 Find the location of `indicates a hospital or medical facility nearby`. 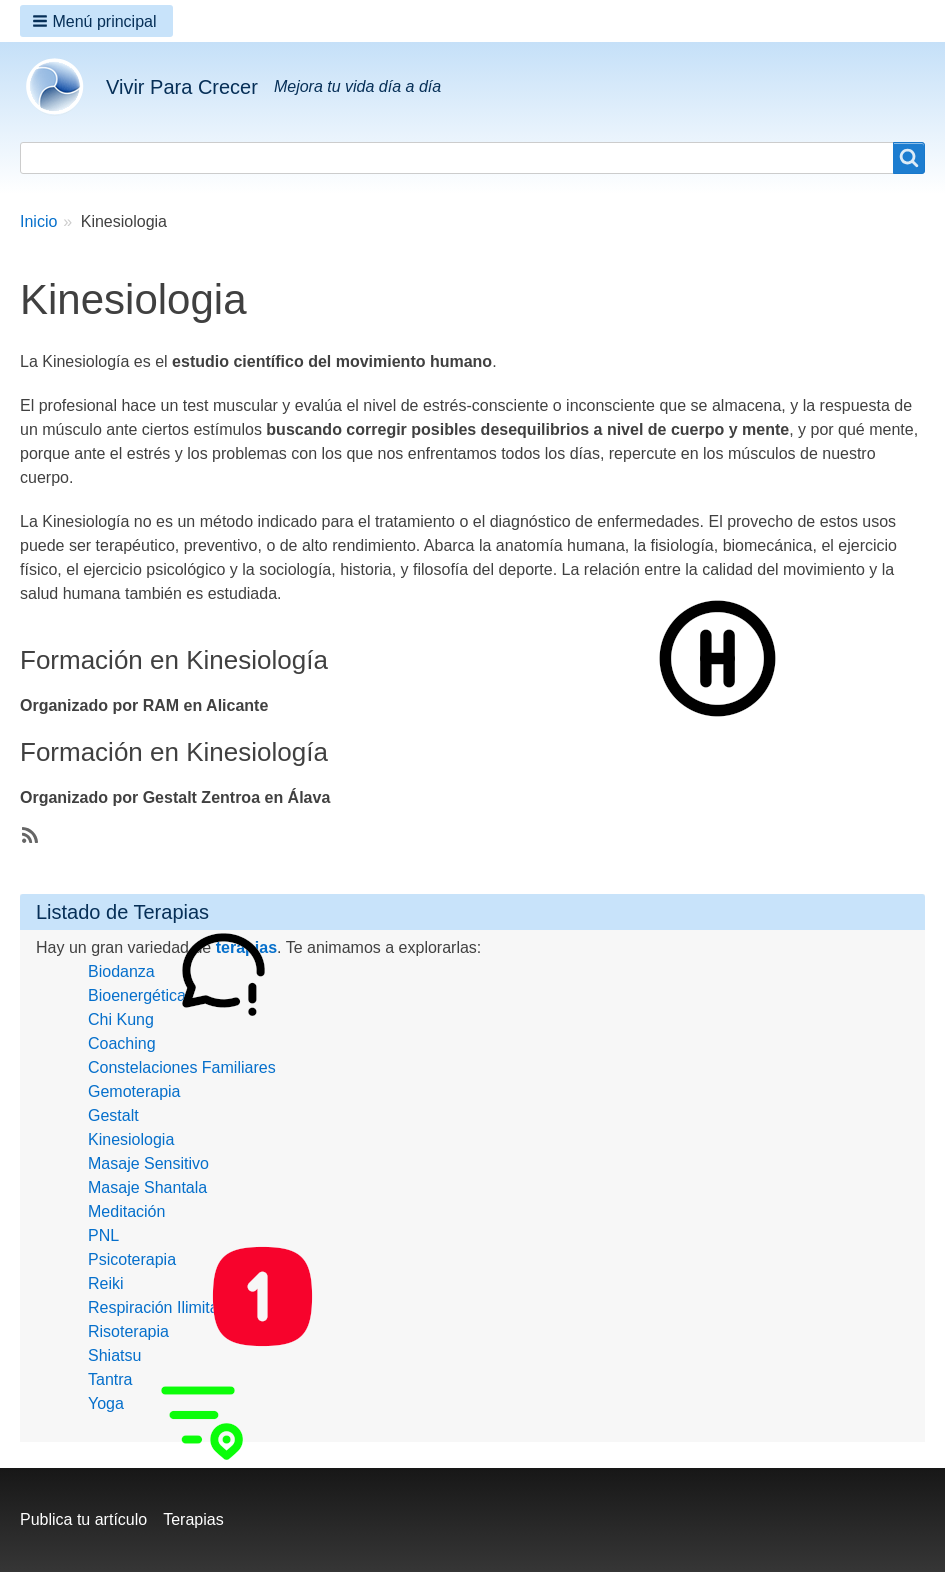

indicates a hospital or medical facility nearby is located at coordinates (717, 658).